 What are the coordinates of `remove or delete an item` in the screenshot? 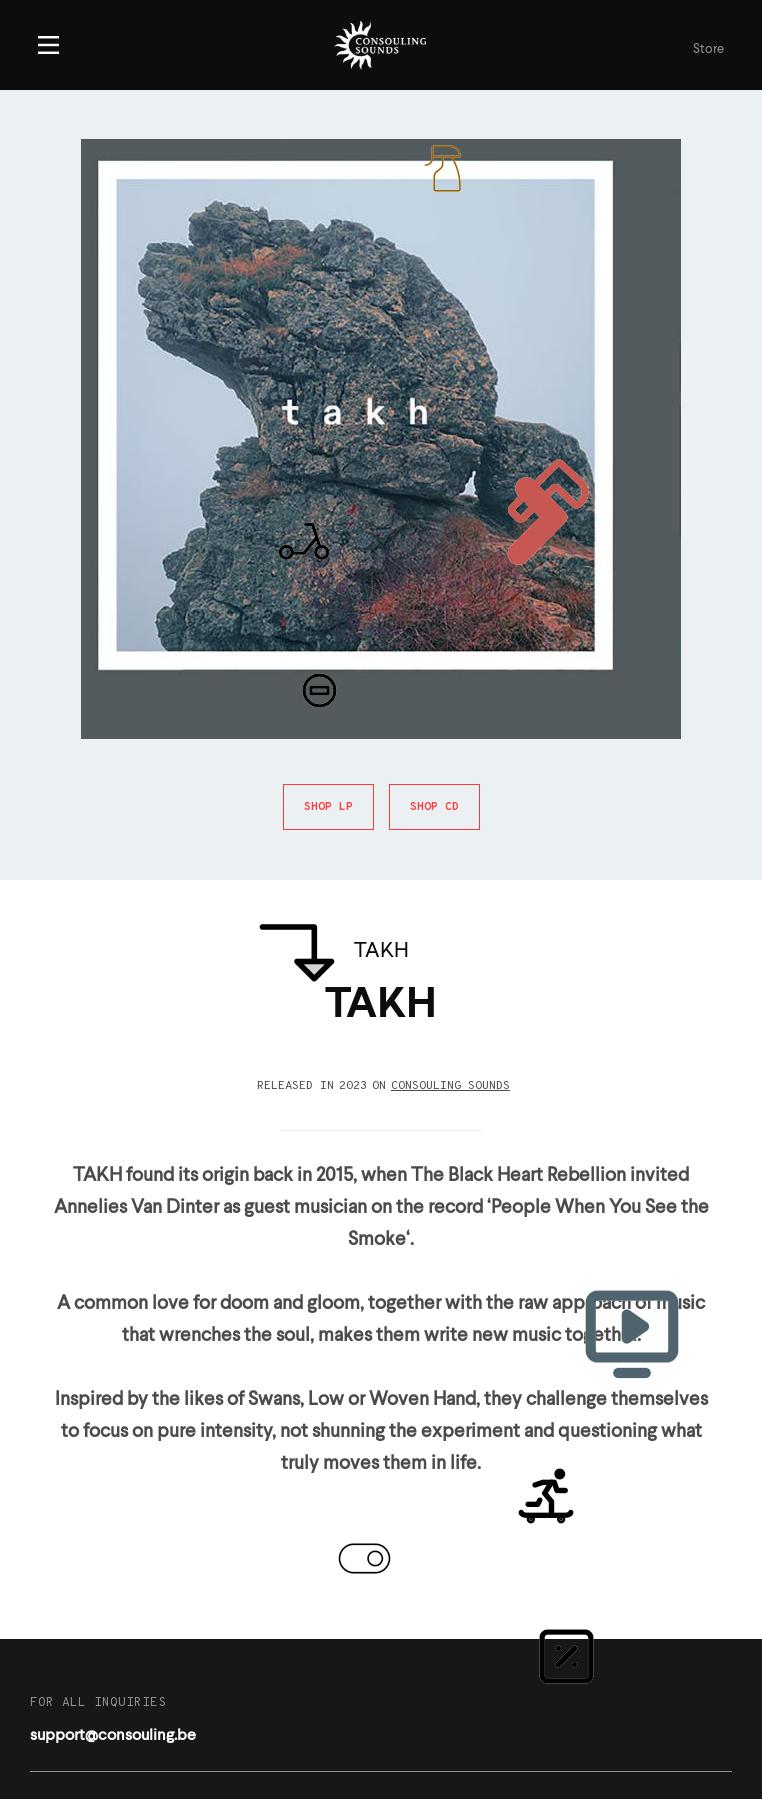 It's located at (319, 690).